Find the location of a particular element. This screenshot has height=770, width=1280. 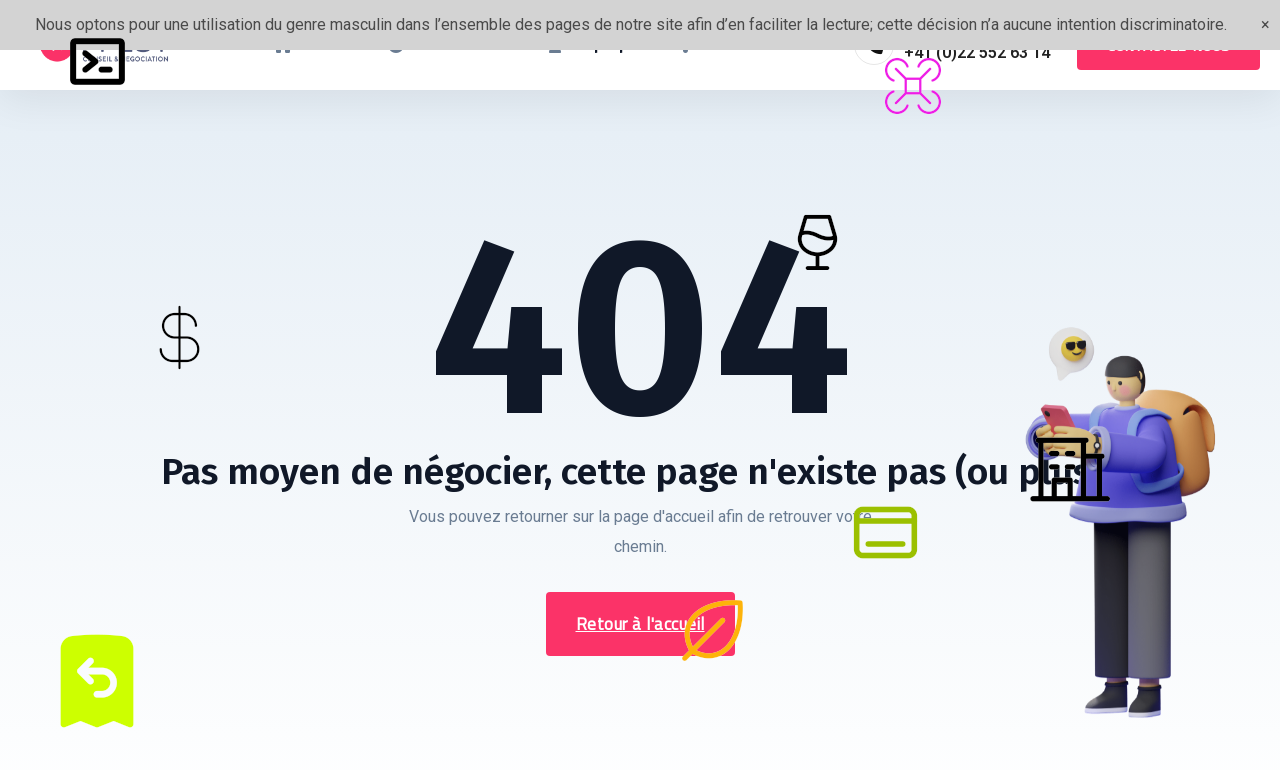

access drone controls is located at coordinates (913, 86).